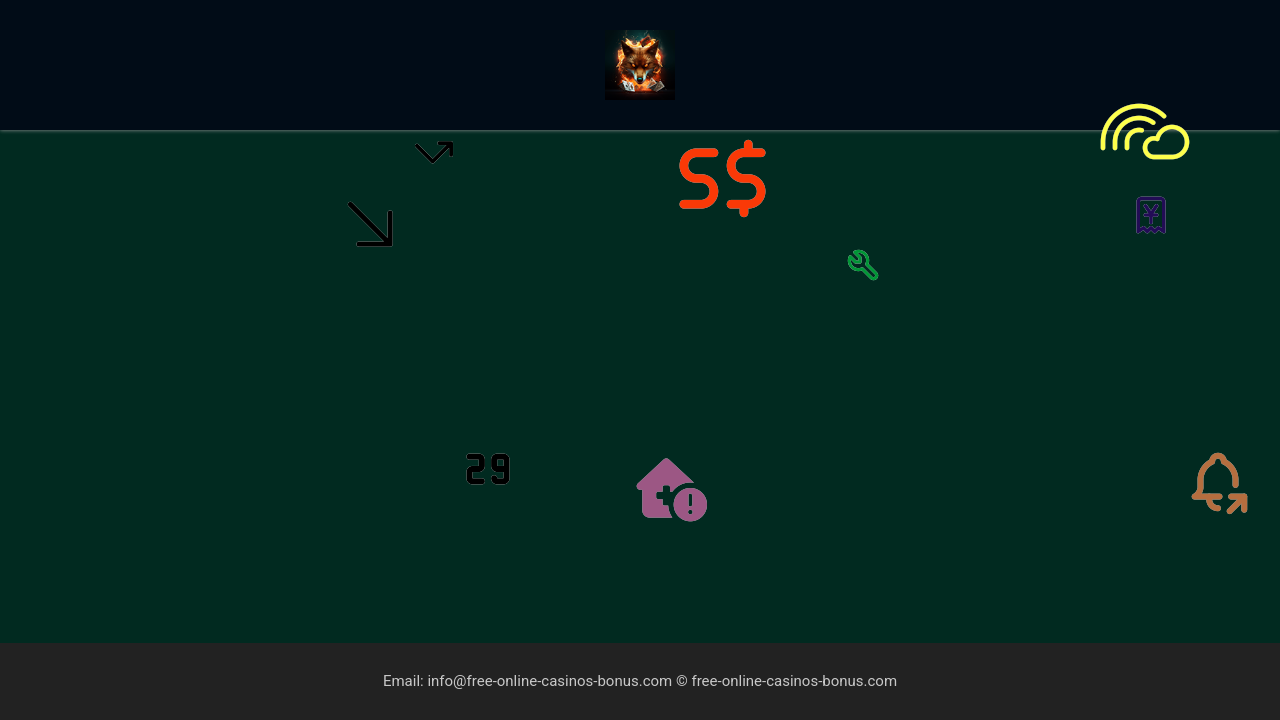  What do you see at coordinates (722, 178) in the screenshot?
I see `indicates singapore dollar currency` at bounding box center [722, 178].